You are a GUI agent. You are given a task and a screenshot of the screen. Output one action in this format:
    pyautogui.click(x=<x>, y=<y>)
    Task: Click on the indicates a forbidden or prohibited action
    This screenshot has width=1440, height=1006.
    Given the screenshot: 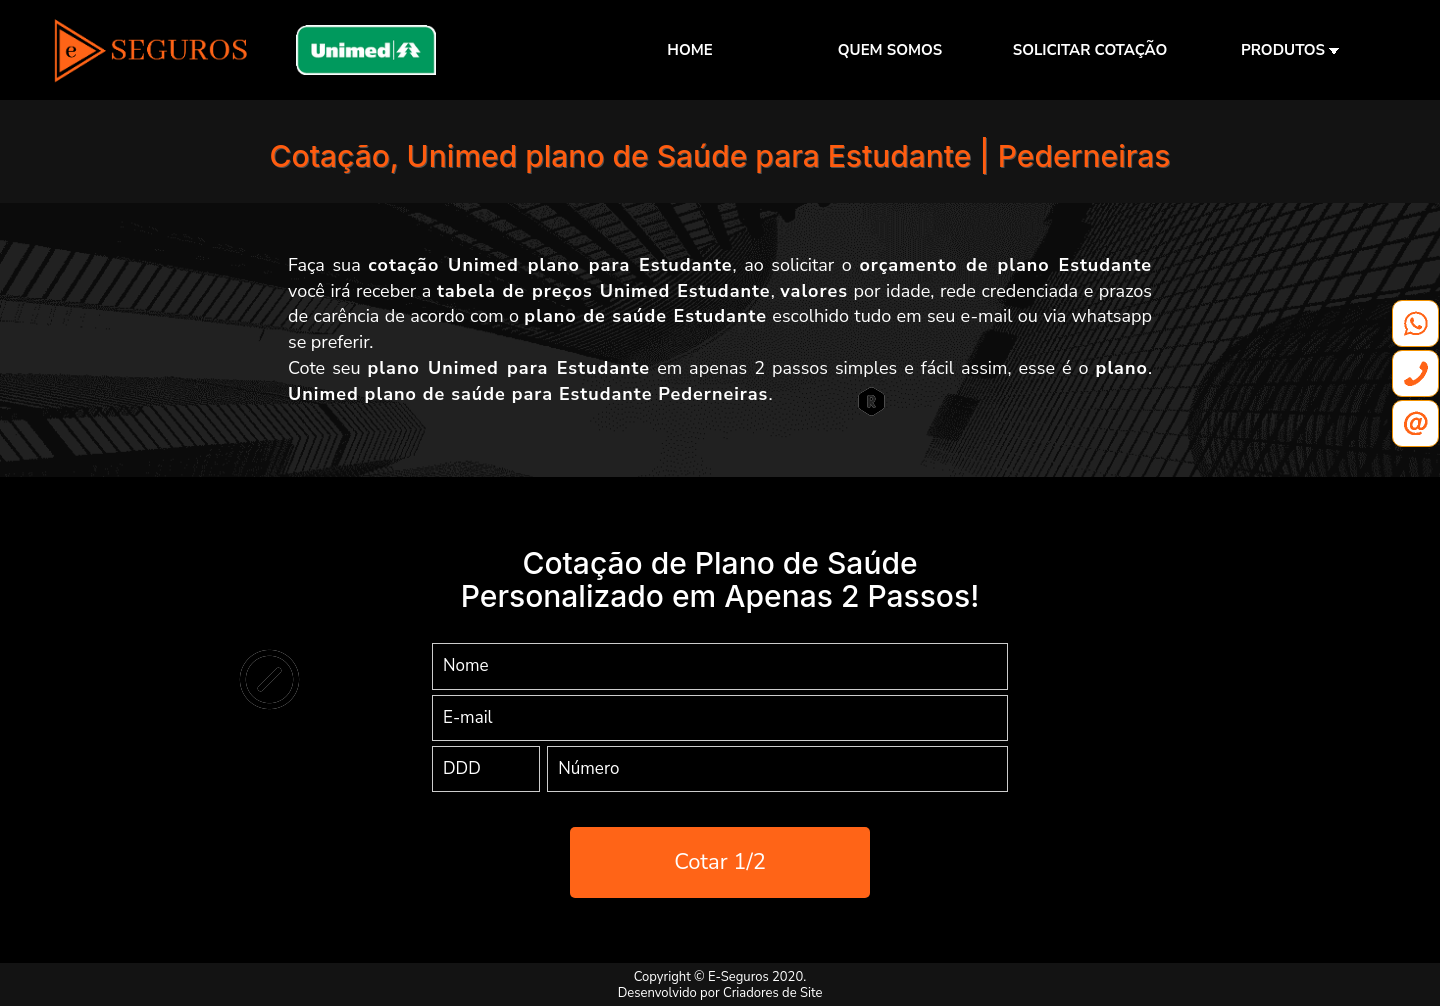 What is the action you would take?
    pyautogui.click(x=269, y=679)
    